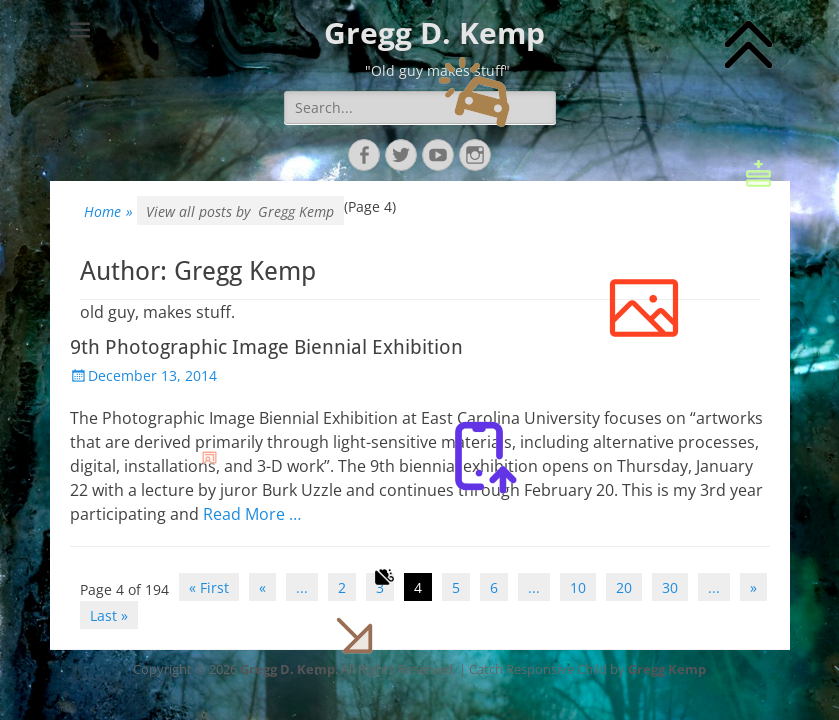  I want to click on upload from mobile device, so click(479, 456).